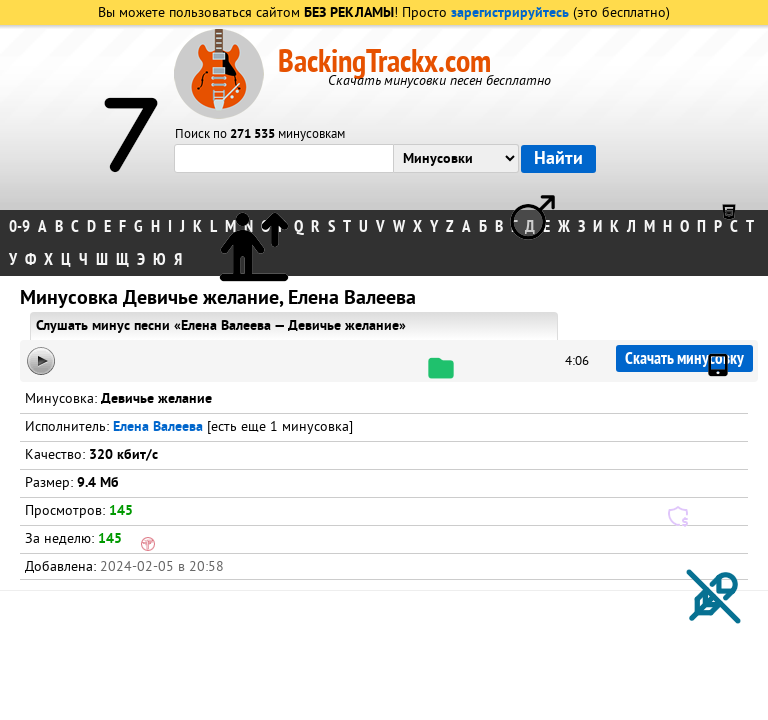  Describe the element at coordinates (441, 369) in the screenshot. I see `open folder to view contents` at that location.